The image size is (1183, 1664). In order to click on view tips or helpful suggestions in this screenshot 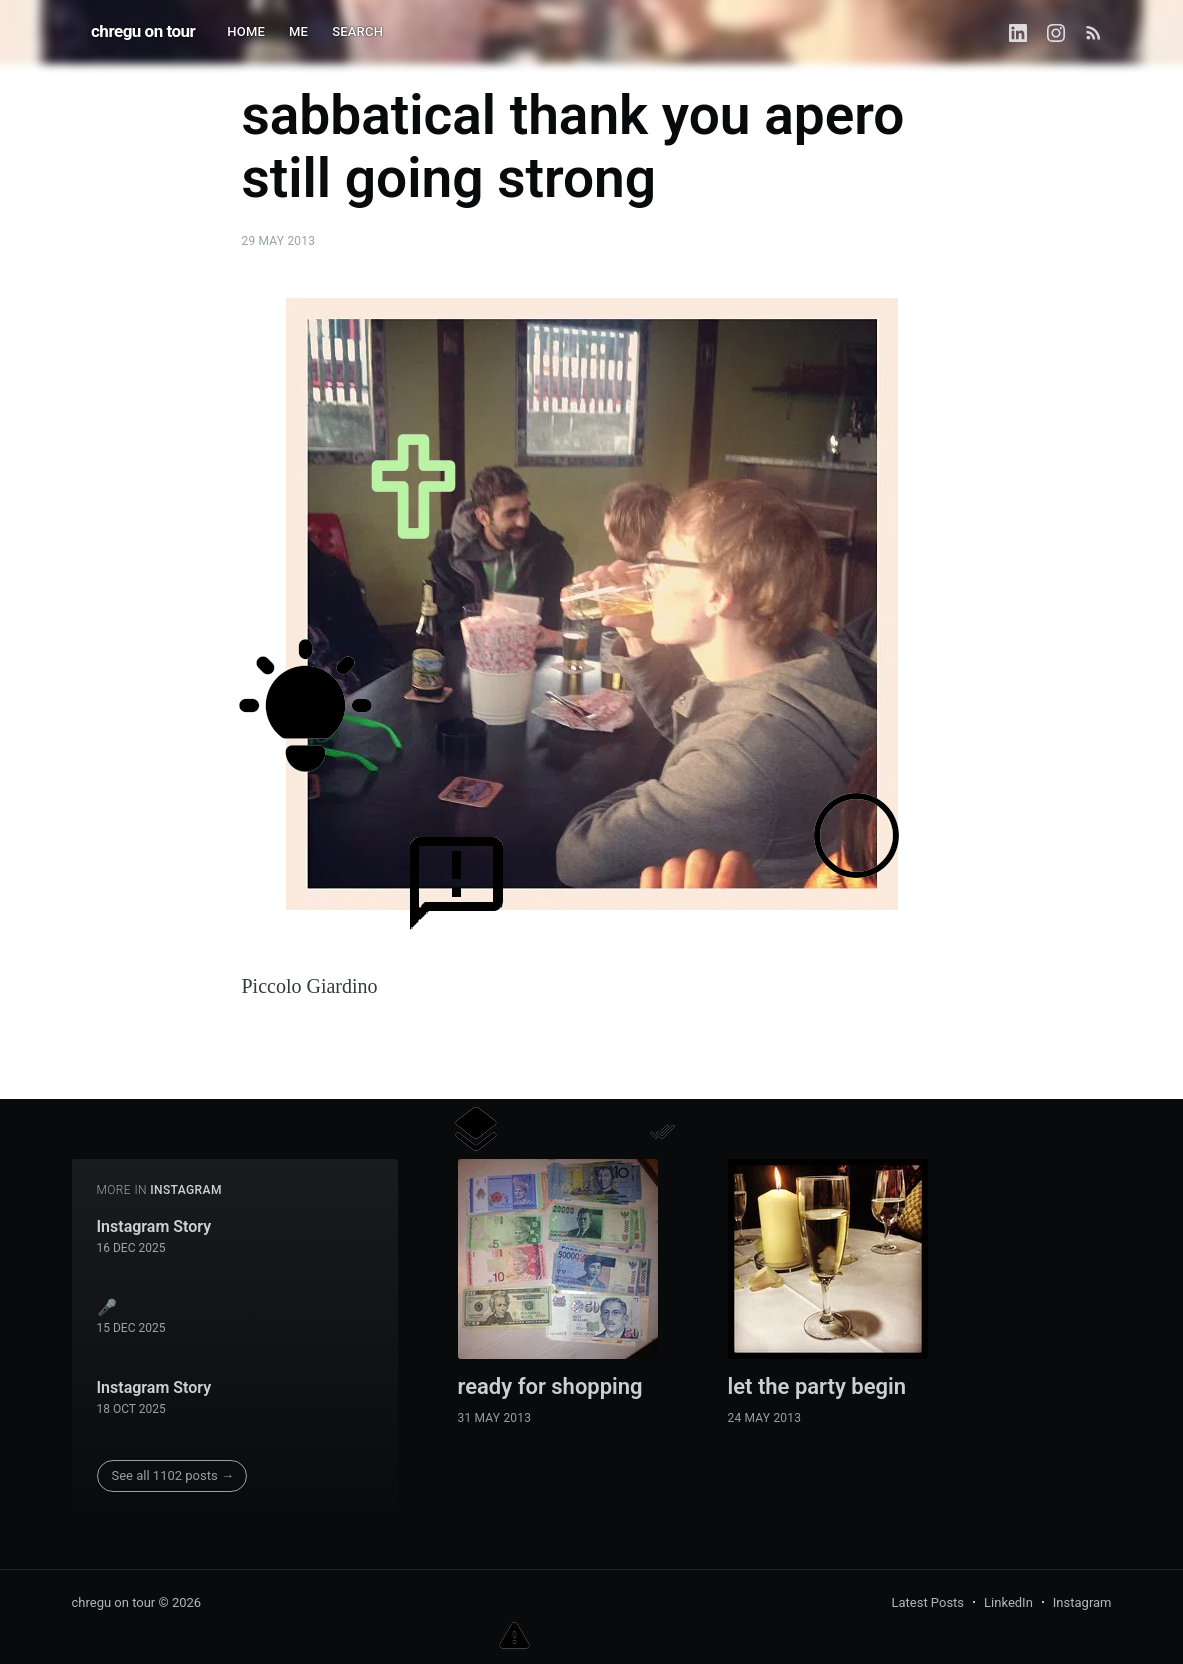, I will do `click(305, 705)`.